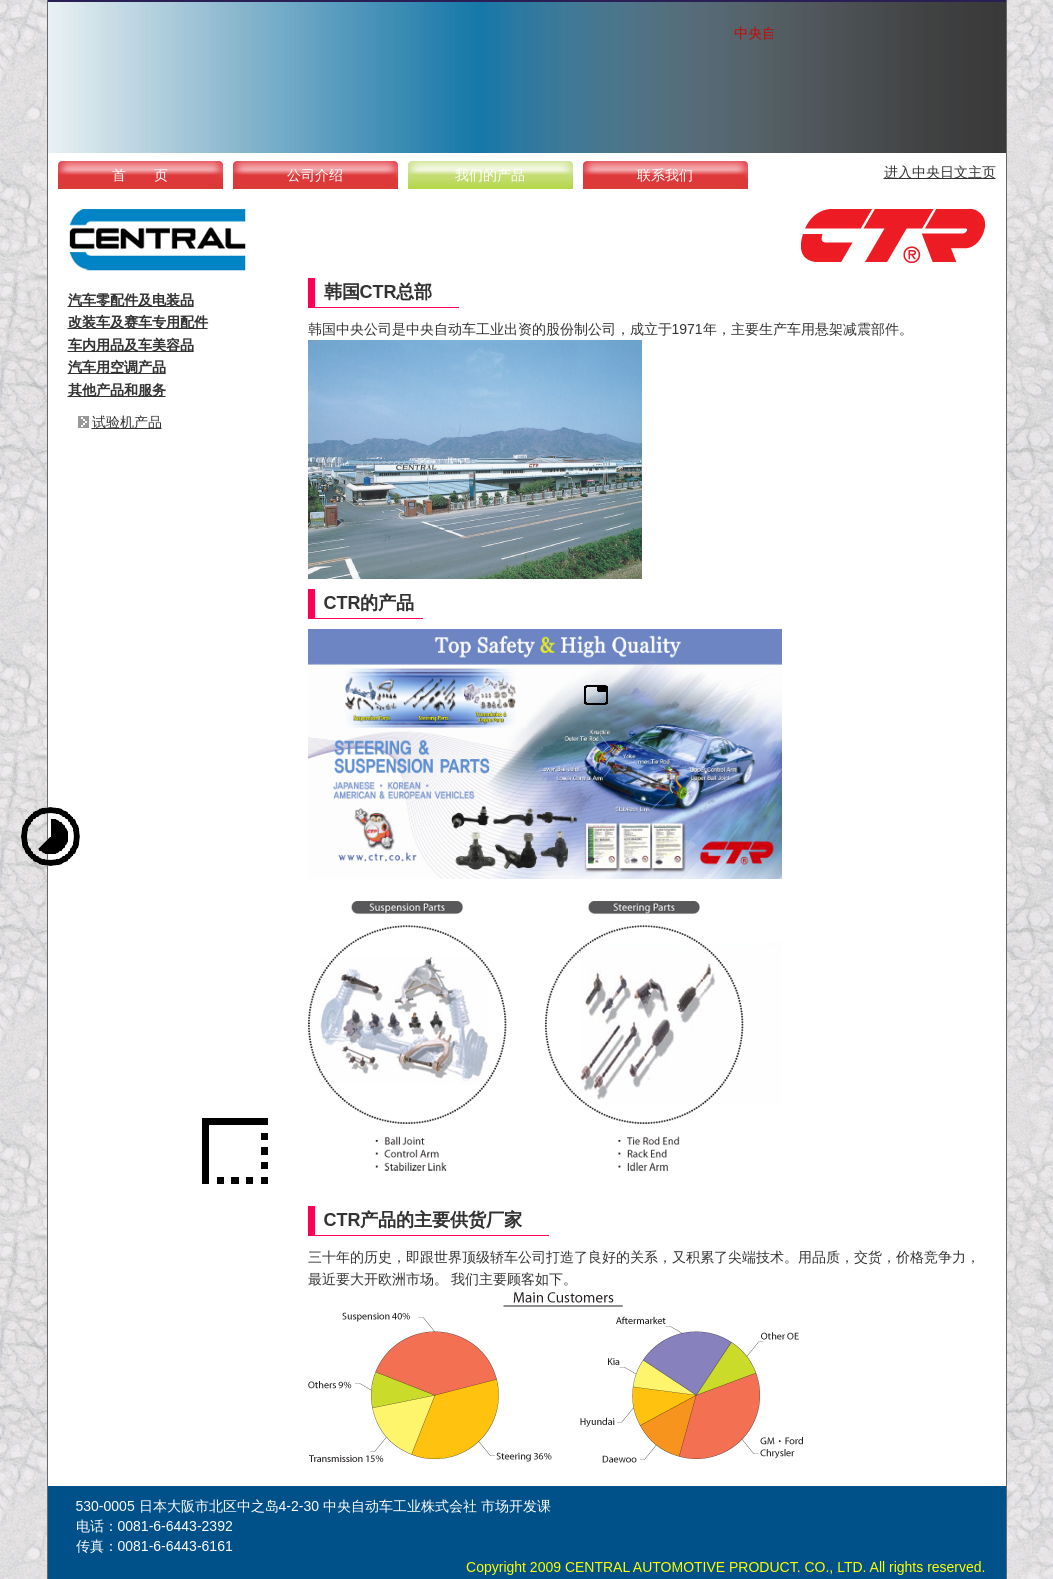  Describe the element at coordinates (596, 695) in the screenshot. I see `open a new browser tab` at that location.